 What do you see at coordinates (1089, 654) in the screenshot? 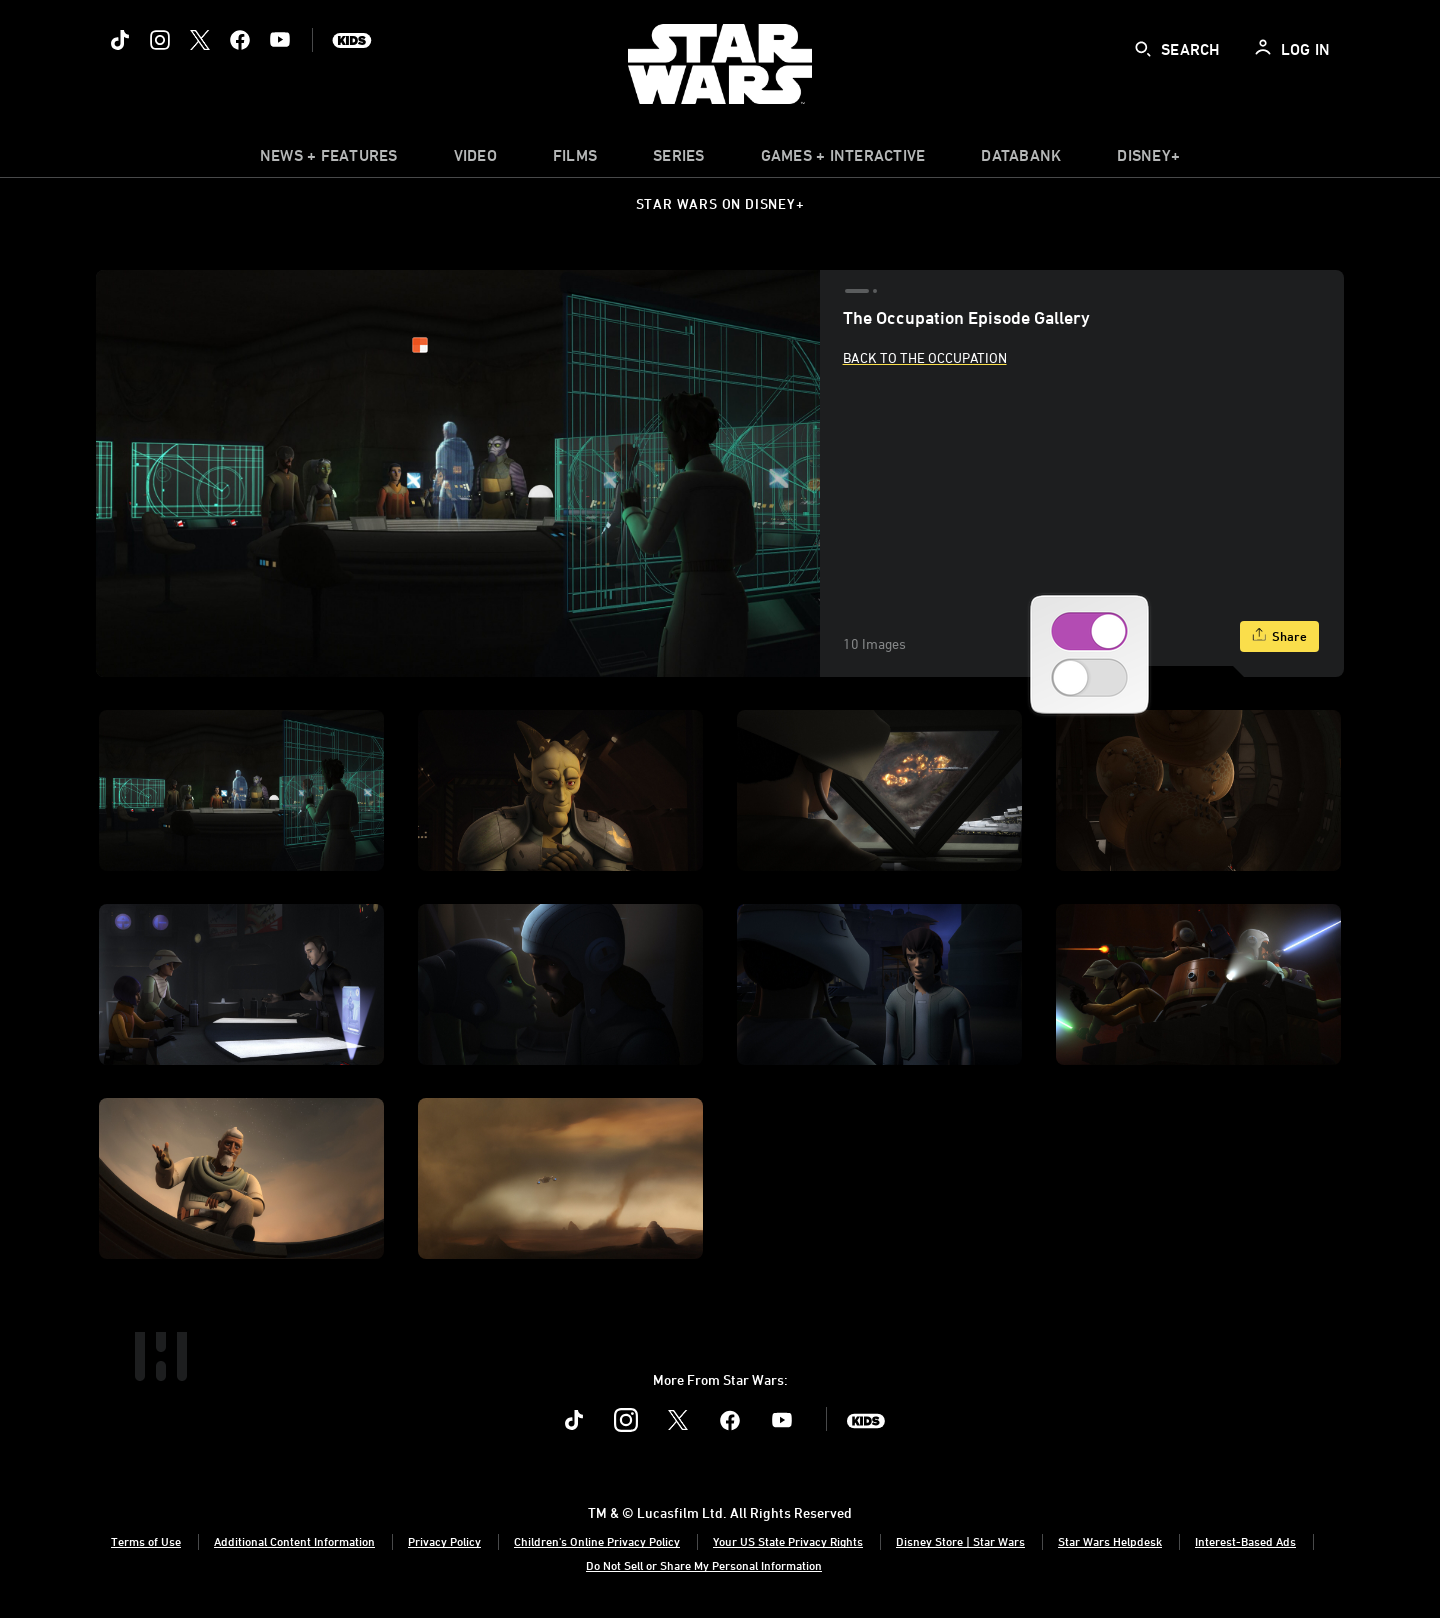
I see `open system tweaks or customization settings` at bounding box center [1089, 654].